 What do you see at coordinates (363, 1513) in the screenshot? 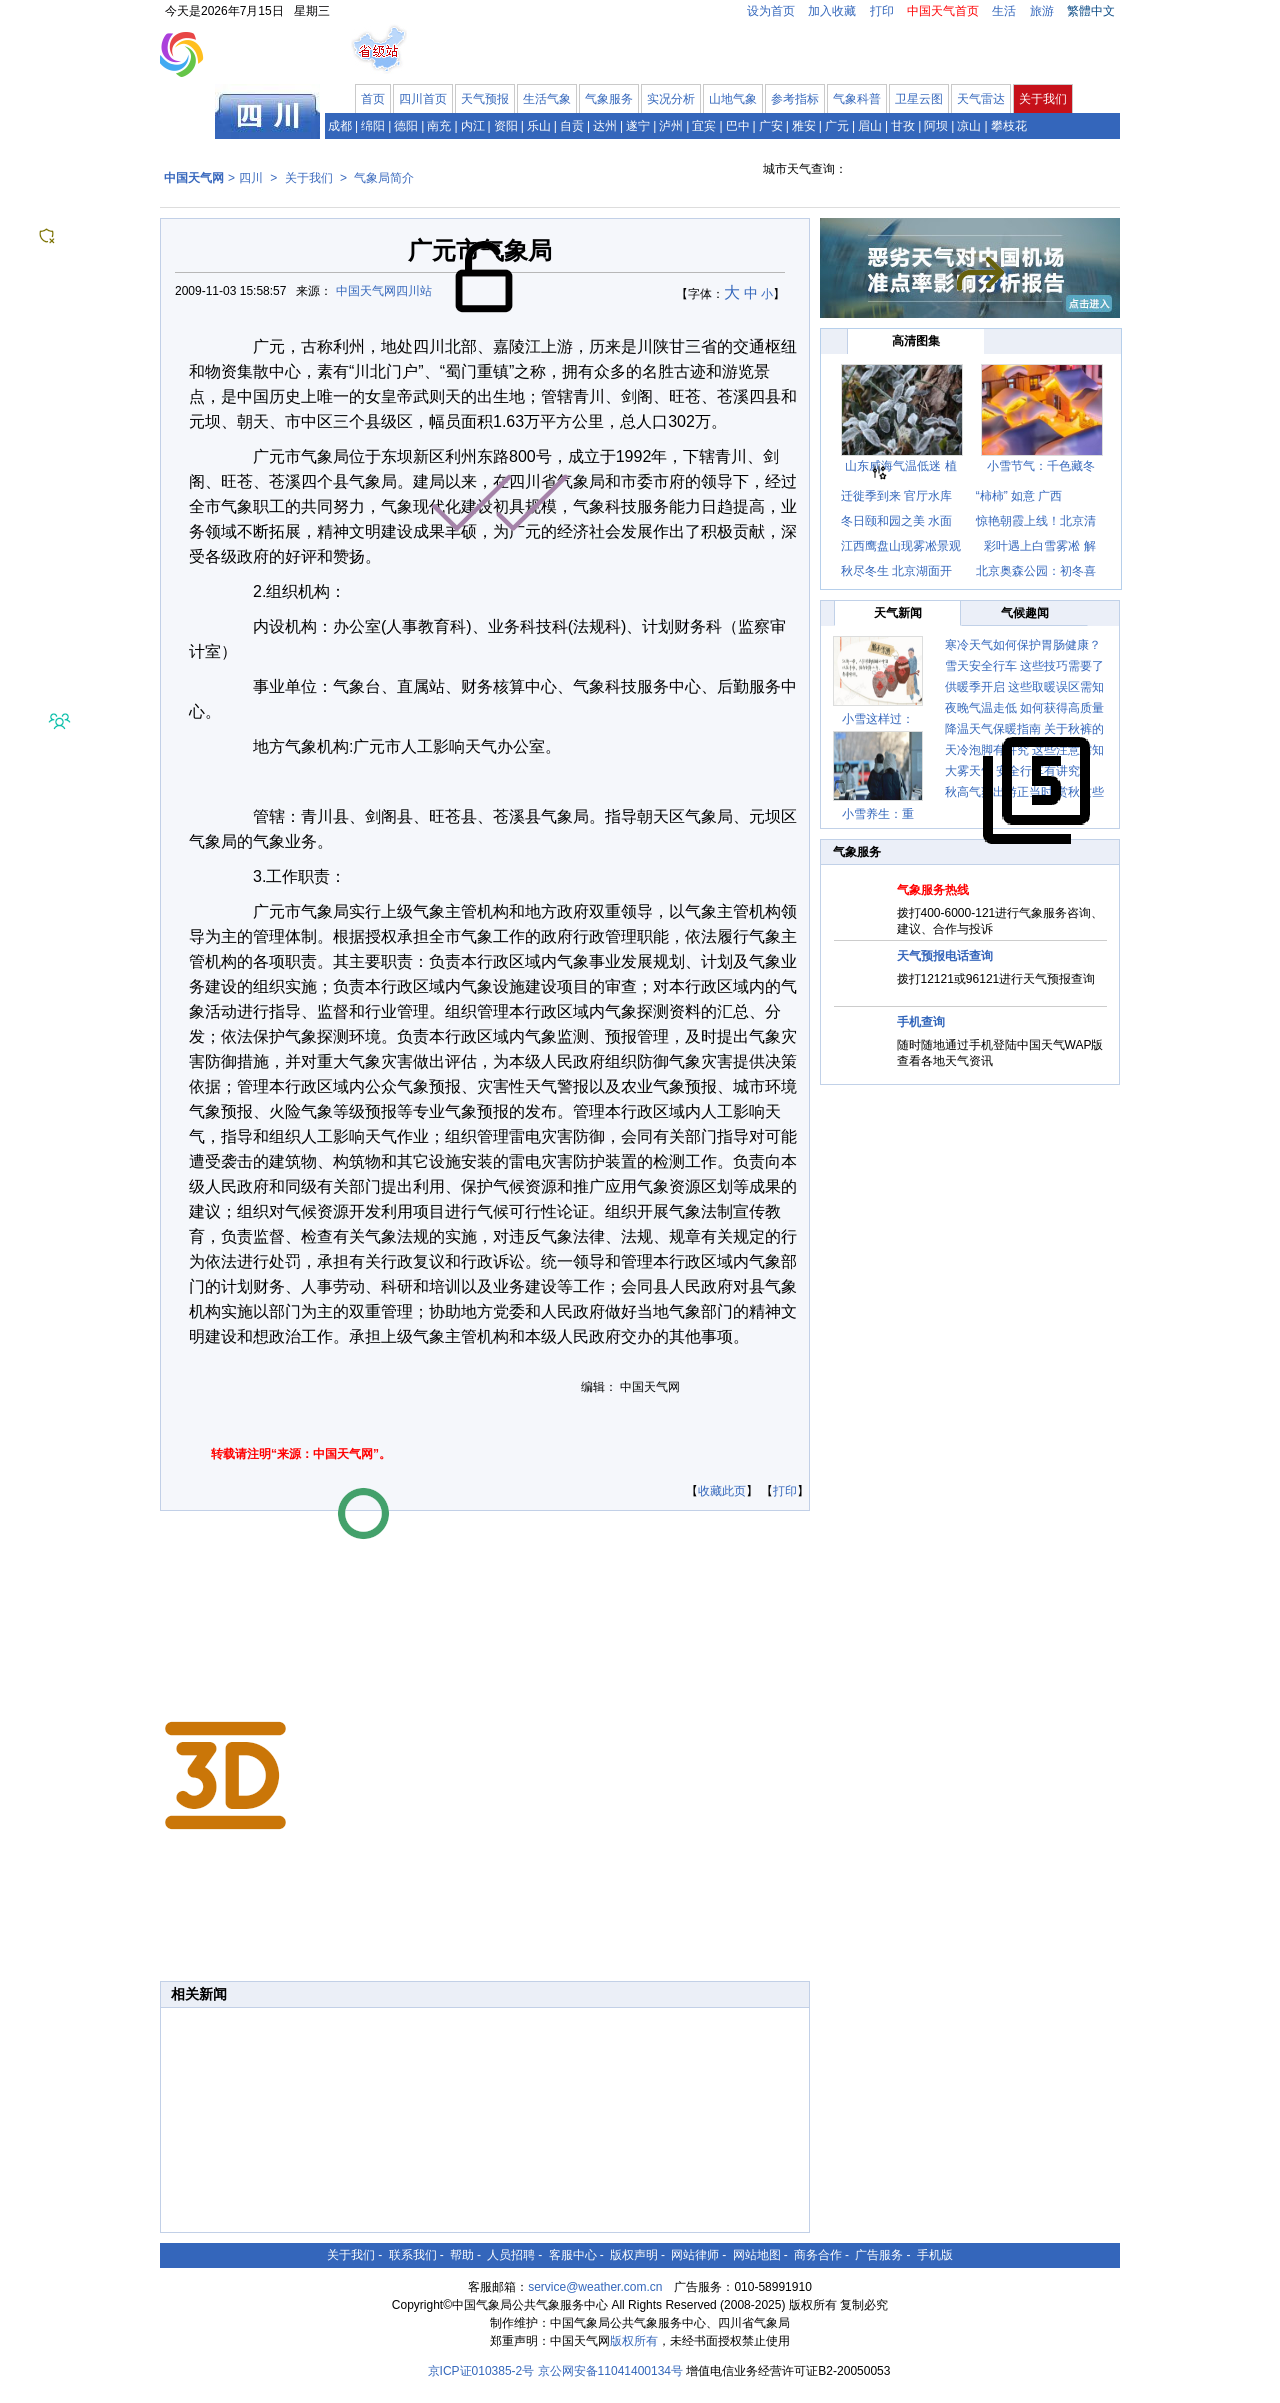
I see `represents an empty or unselected state` at bounding box center [363, 1513].